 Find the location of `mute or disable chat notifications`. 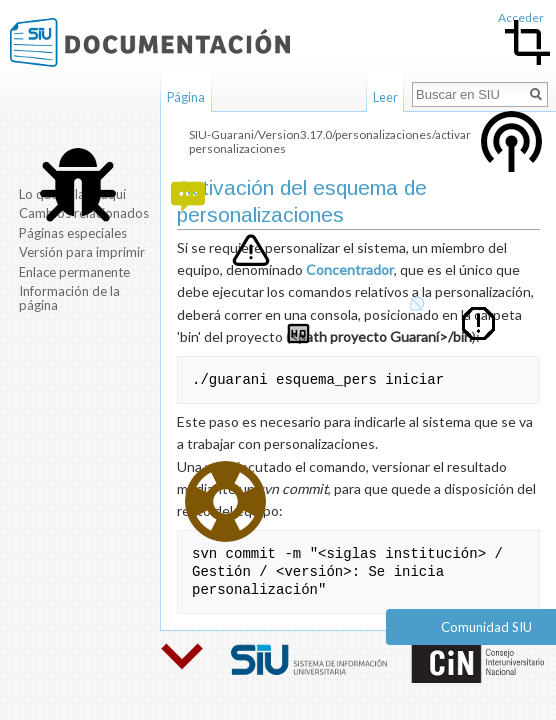

mute or disable chat notifications is located at coordinates (417, 304).